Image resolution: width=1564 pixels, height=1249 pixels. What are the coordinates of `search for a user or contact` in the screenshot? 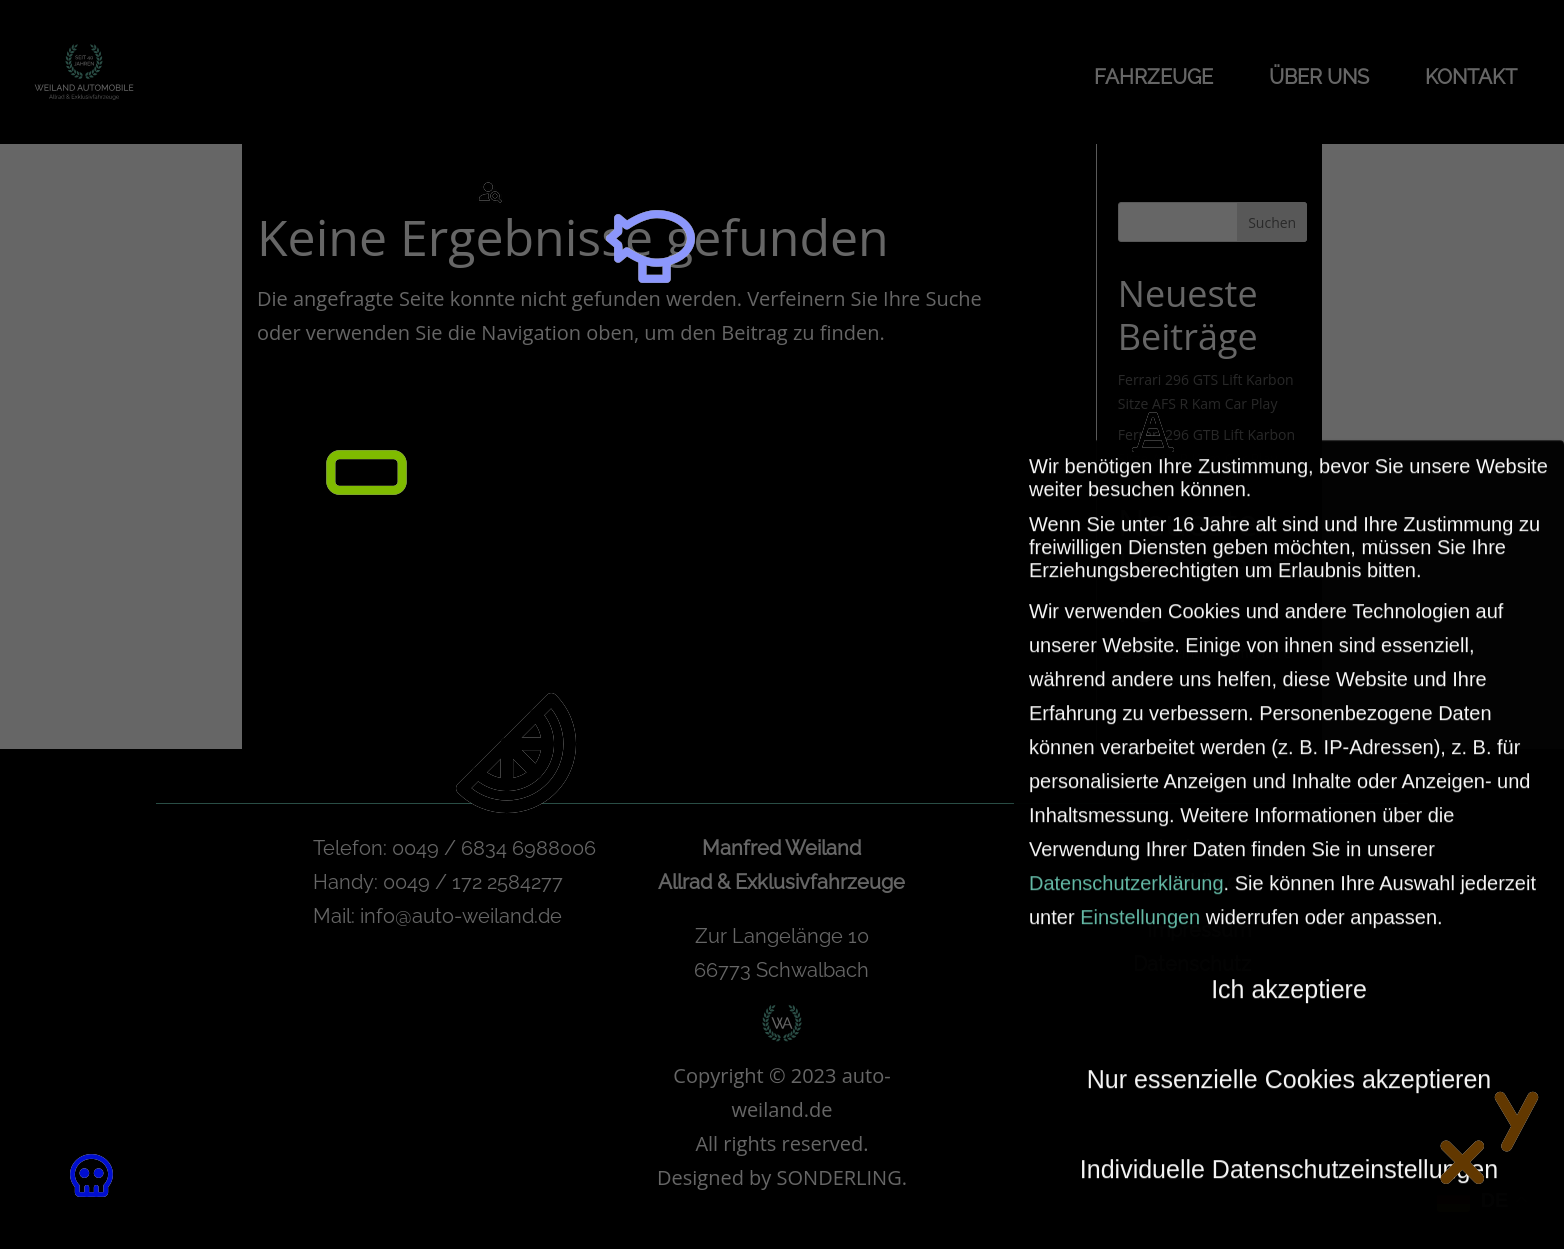 It's located at (490, 191).